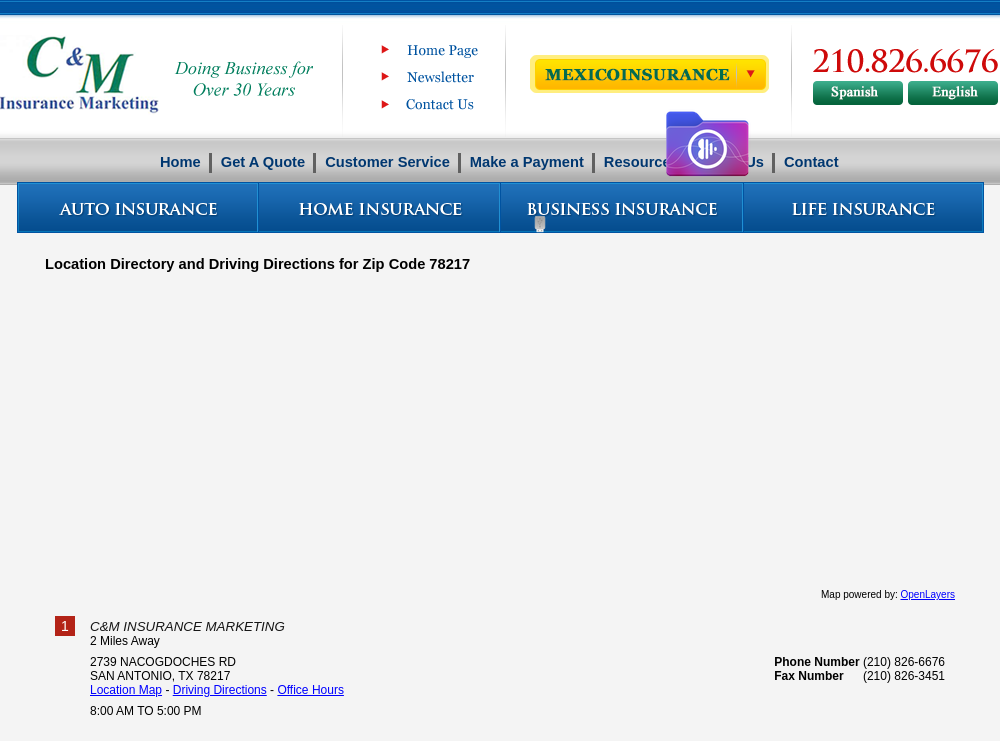 The image size is (1000, 741). I want to click on removable USB storage device, so click(540, 224).